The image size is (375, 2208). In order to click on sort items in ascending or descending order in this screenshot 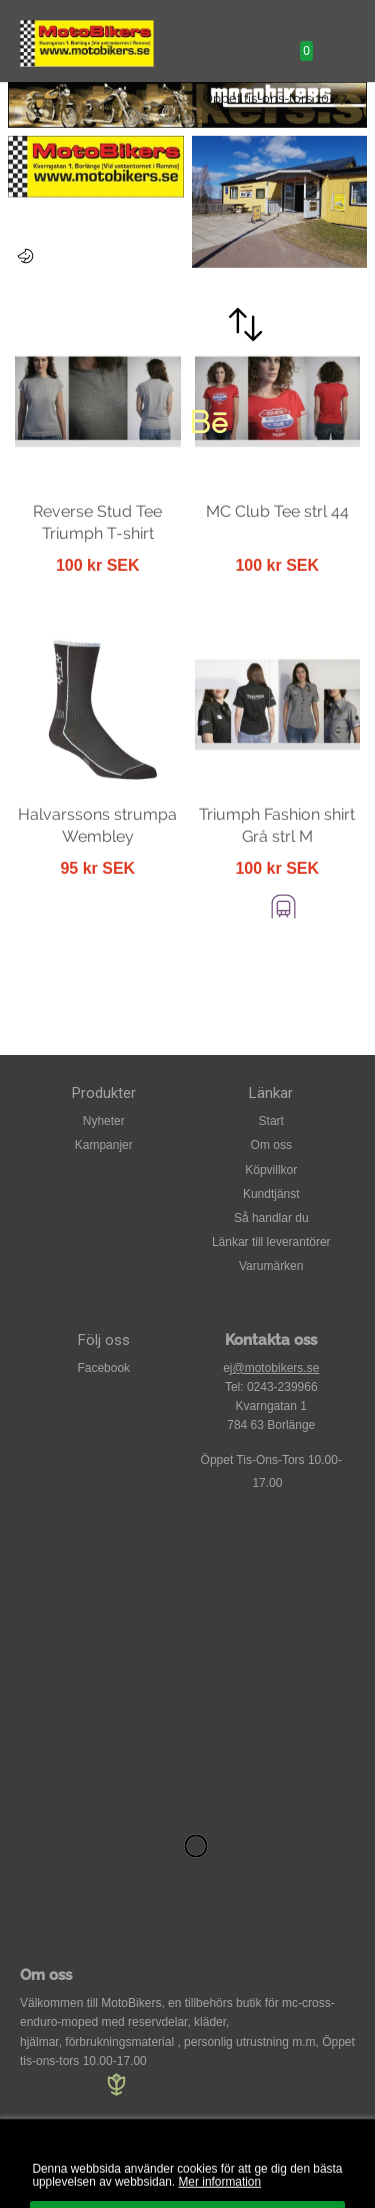, I will do `click(245, 324)`.